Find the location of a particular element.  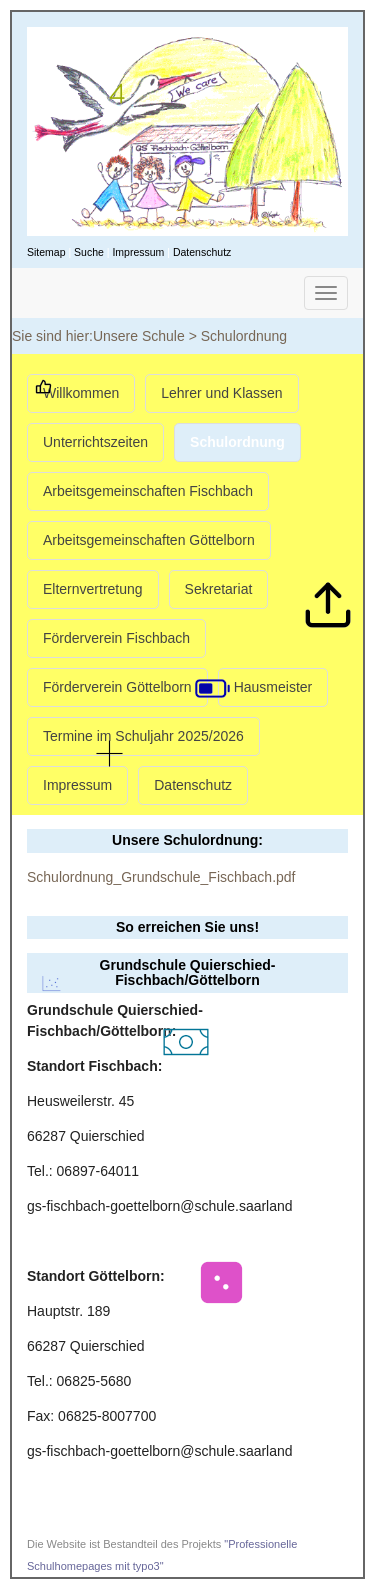

like or approve a post is located at coordinates (43, 387).